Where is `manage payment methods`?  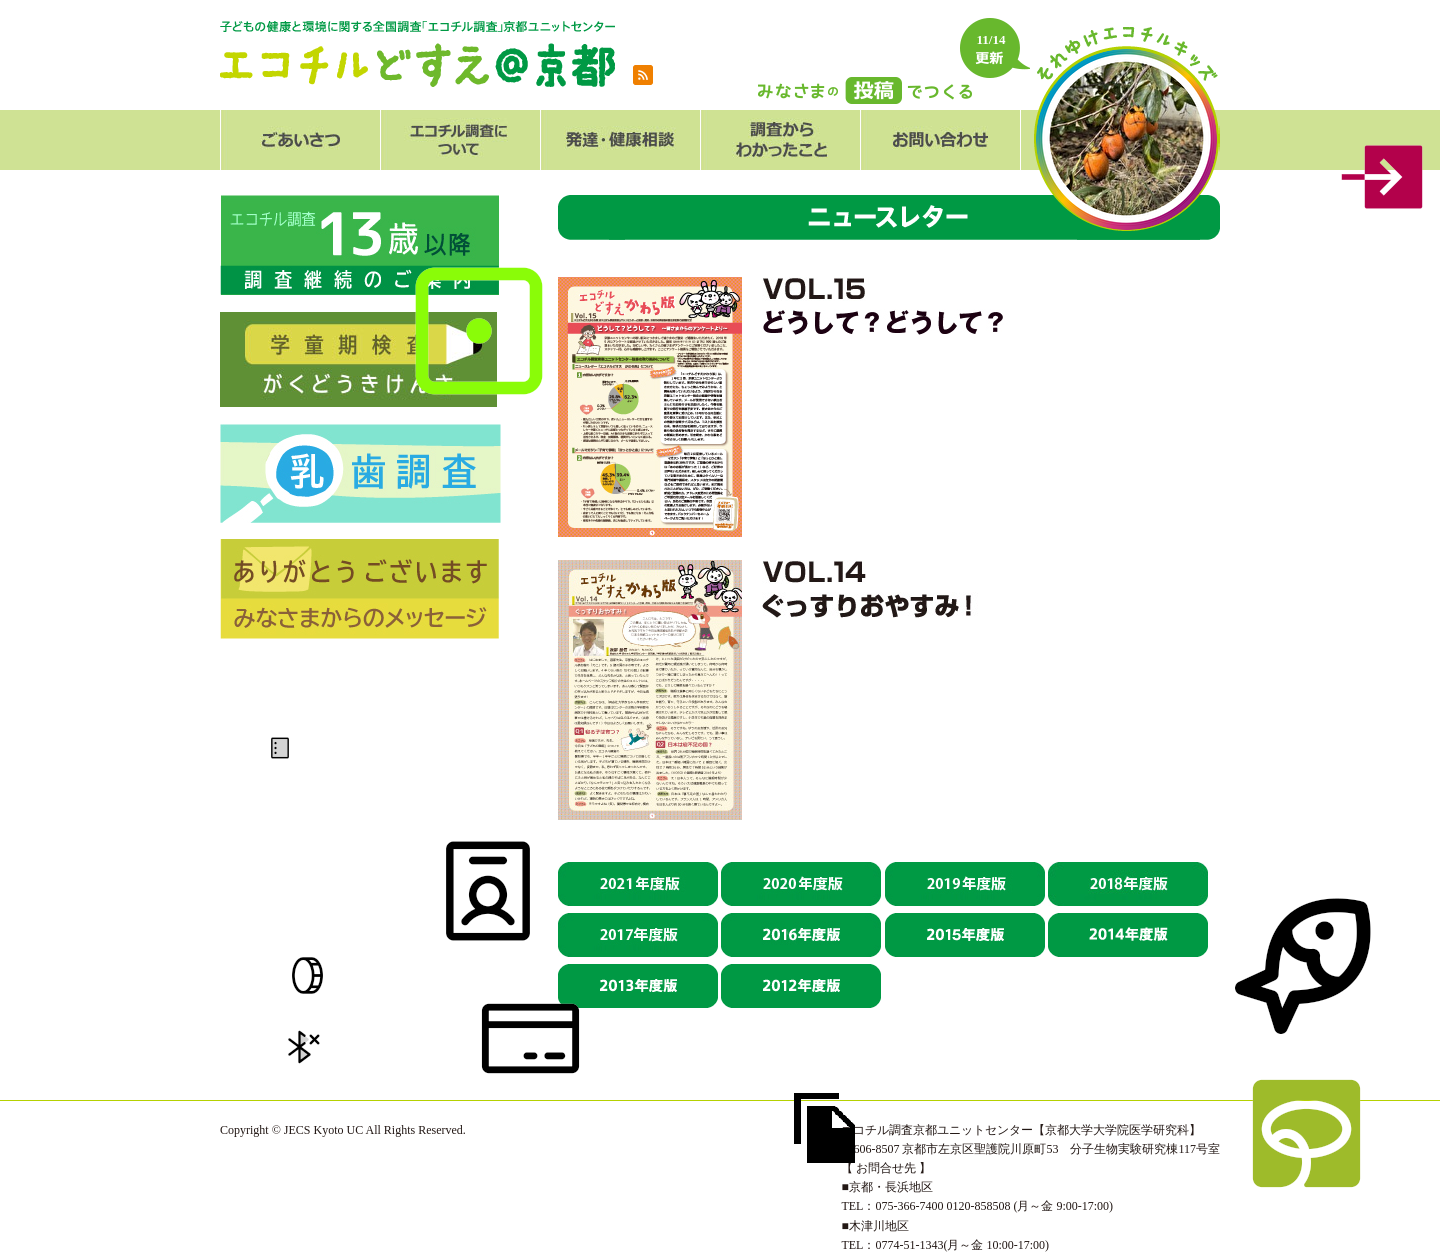
manage payment methods is located at coordinates (530, 1038).